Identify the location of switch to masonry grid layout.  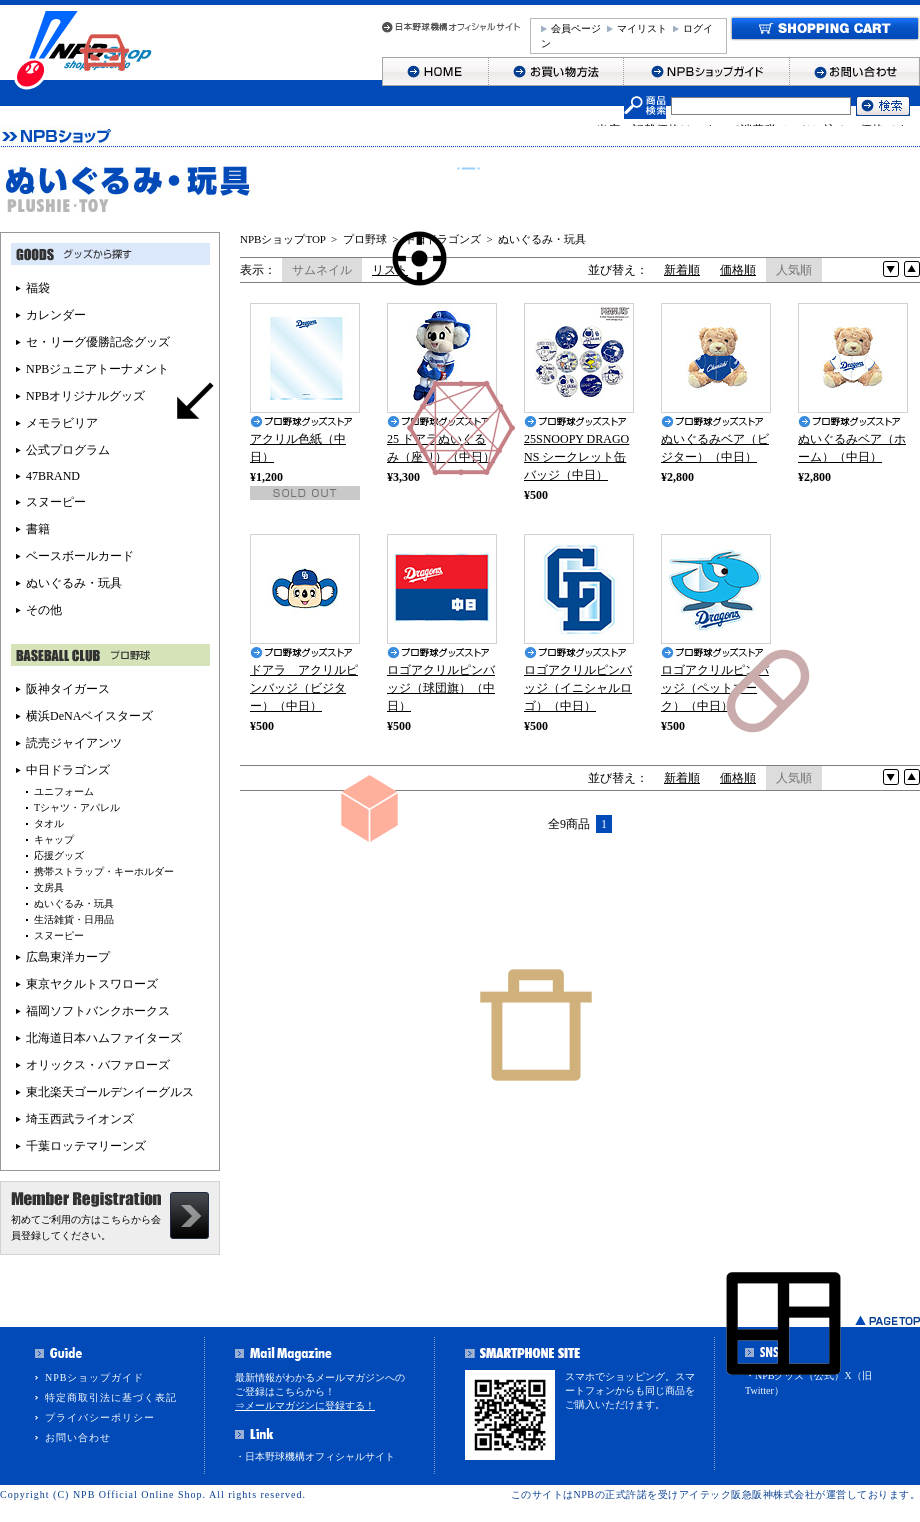
(783, 1323).